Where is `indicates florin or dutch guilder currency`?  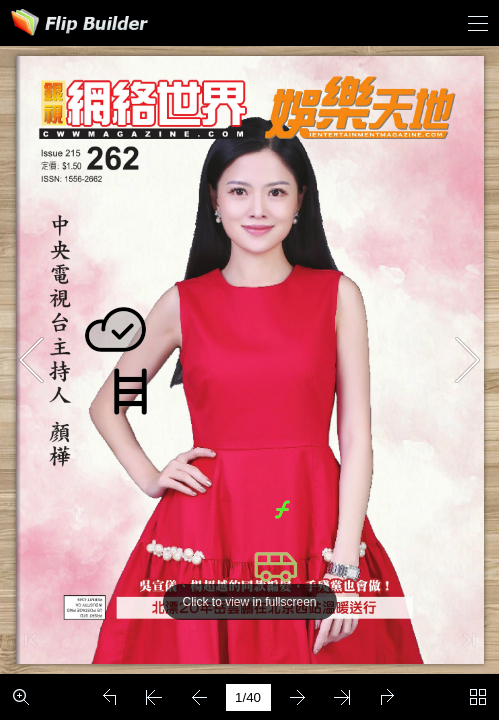 indicates florin or dutch guilder currency is located at coordinates (282, 509).